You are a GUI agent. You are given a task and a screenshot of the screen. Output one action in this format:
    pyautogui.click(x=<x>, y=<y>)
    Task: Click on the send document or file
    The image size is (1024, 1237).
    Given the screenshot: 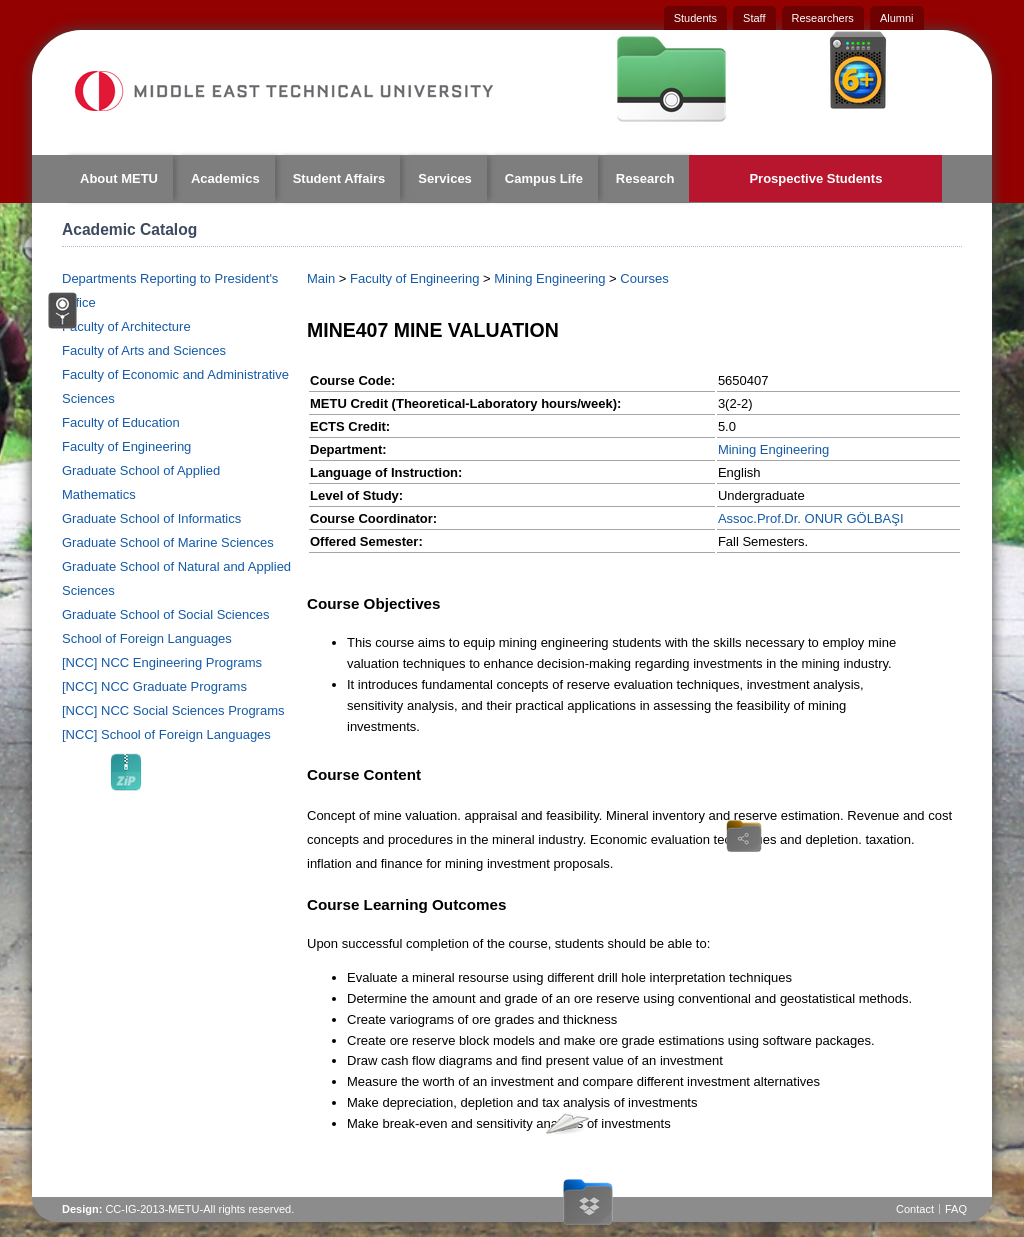 What is the action you would take?
    pyautogui.click(x=567, y=1124)
    